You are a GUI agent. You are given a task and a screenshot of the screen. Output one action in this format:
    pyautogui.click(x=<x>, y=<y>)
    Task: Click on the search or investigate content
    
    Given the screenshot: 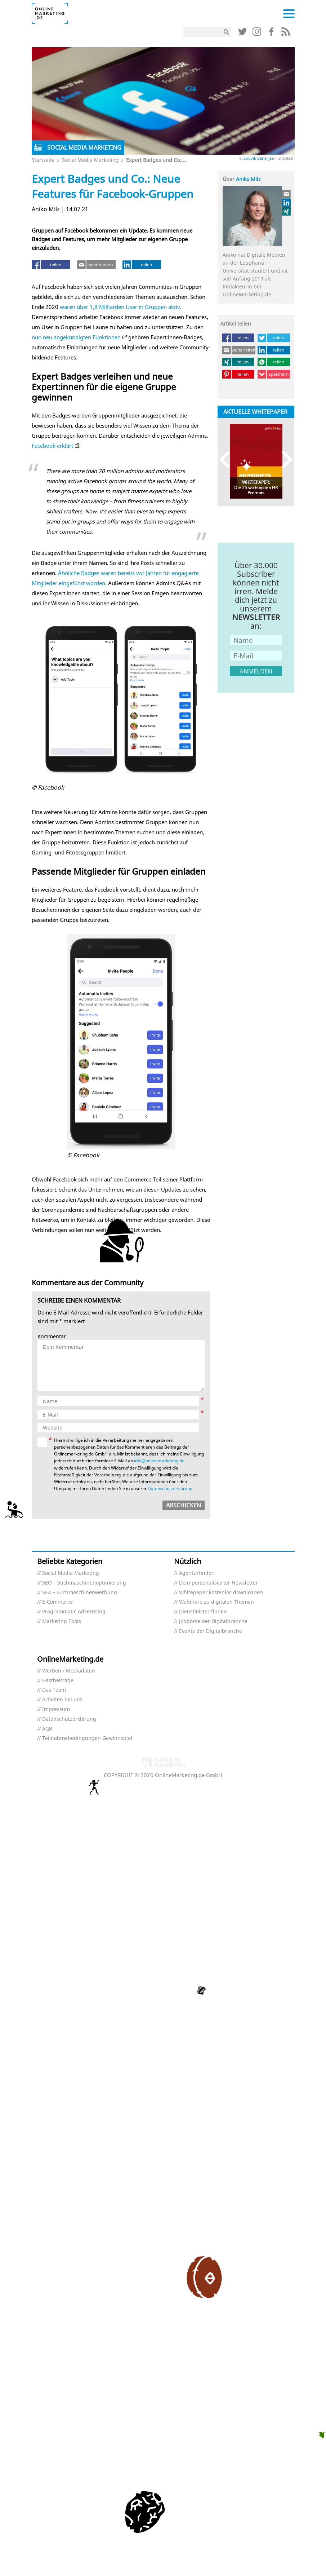 What is the action you would take?
    pyautogui.click(x=122, y=1240)
    